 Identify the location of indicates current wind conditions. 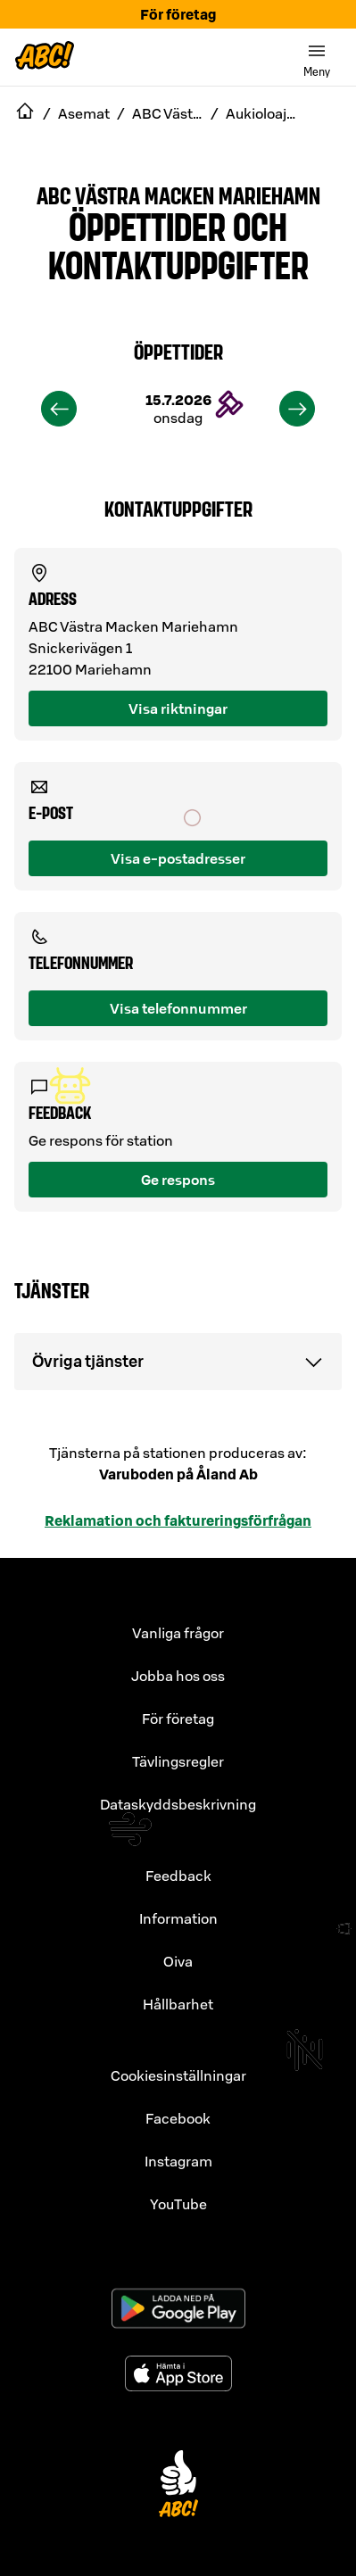
(130, 1829).